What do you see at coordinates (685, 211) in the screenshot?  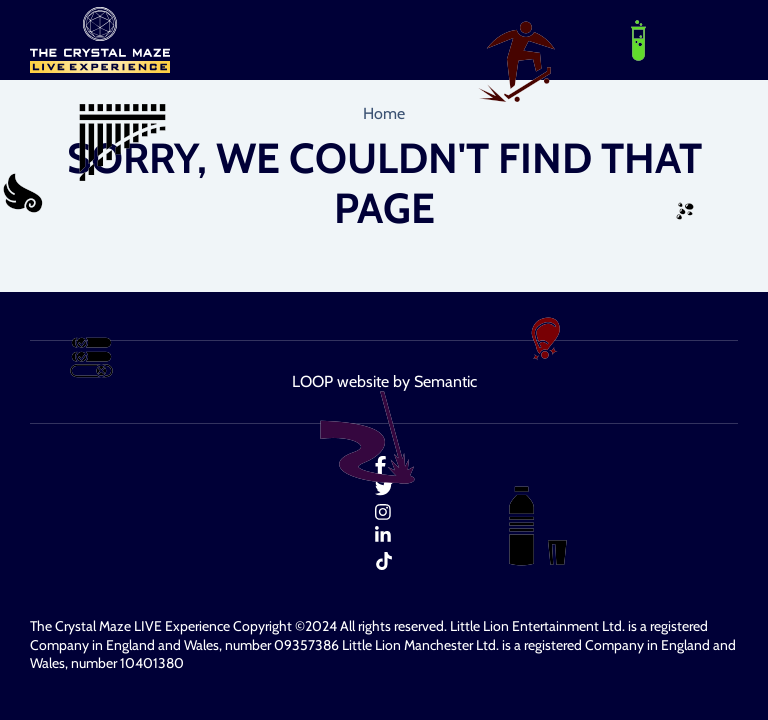 I see `collect mineral pearls or gems` at bounding box center [685, 211].